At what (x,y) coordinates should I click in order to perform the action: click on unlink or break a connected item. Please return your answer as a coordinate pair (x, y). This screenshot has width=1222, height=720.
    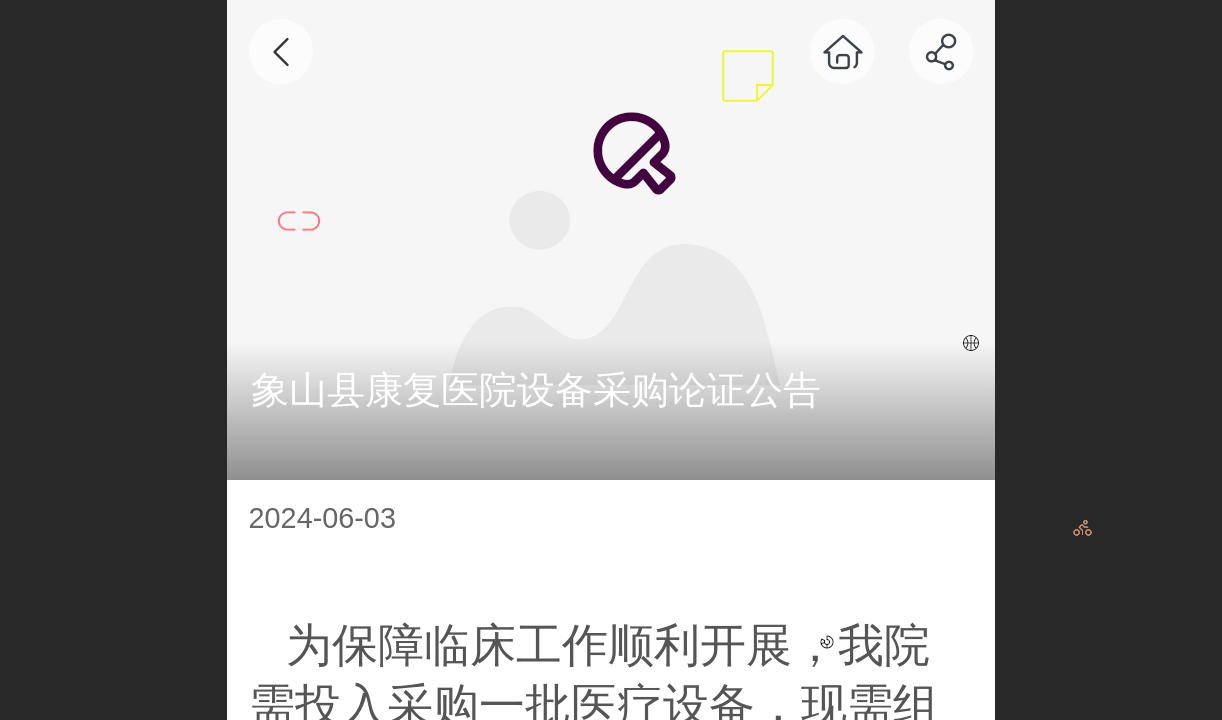
    Looking at the image, I should click on (299, 221).